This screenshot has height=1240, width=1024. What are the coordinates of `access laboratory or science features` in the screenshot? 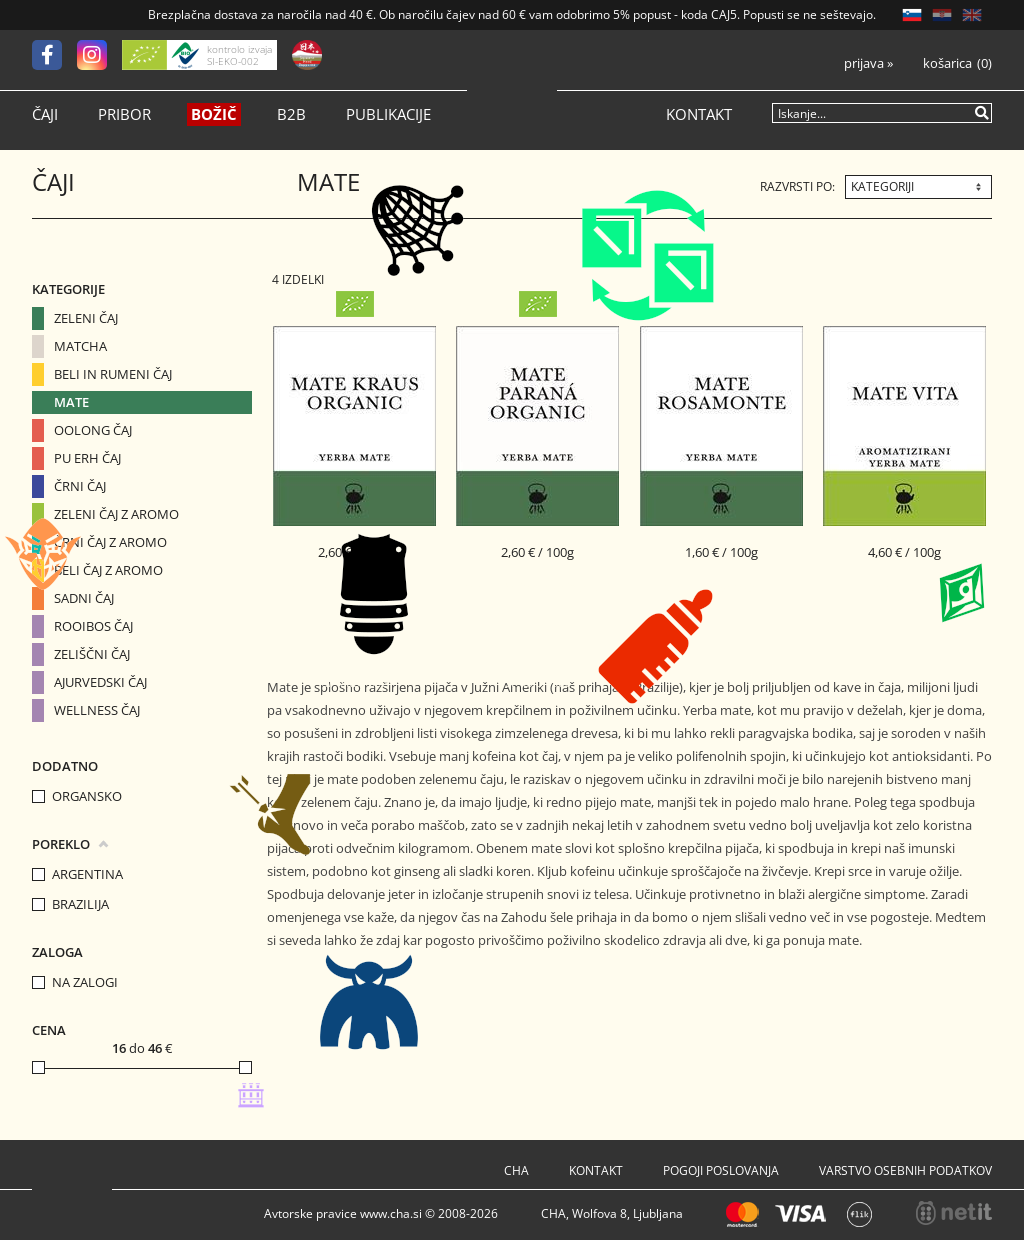 It's located at (251, 1095).